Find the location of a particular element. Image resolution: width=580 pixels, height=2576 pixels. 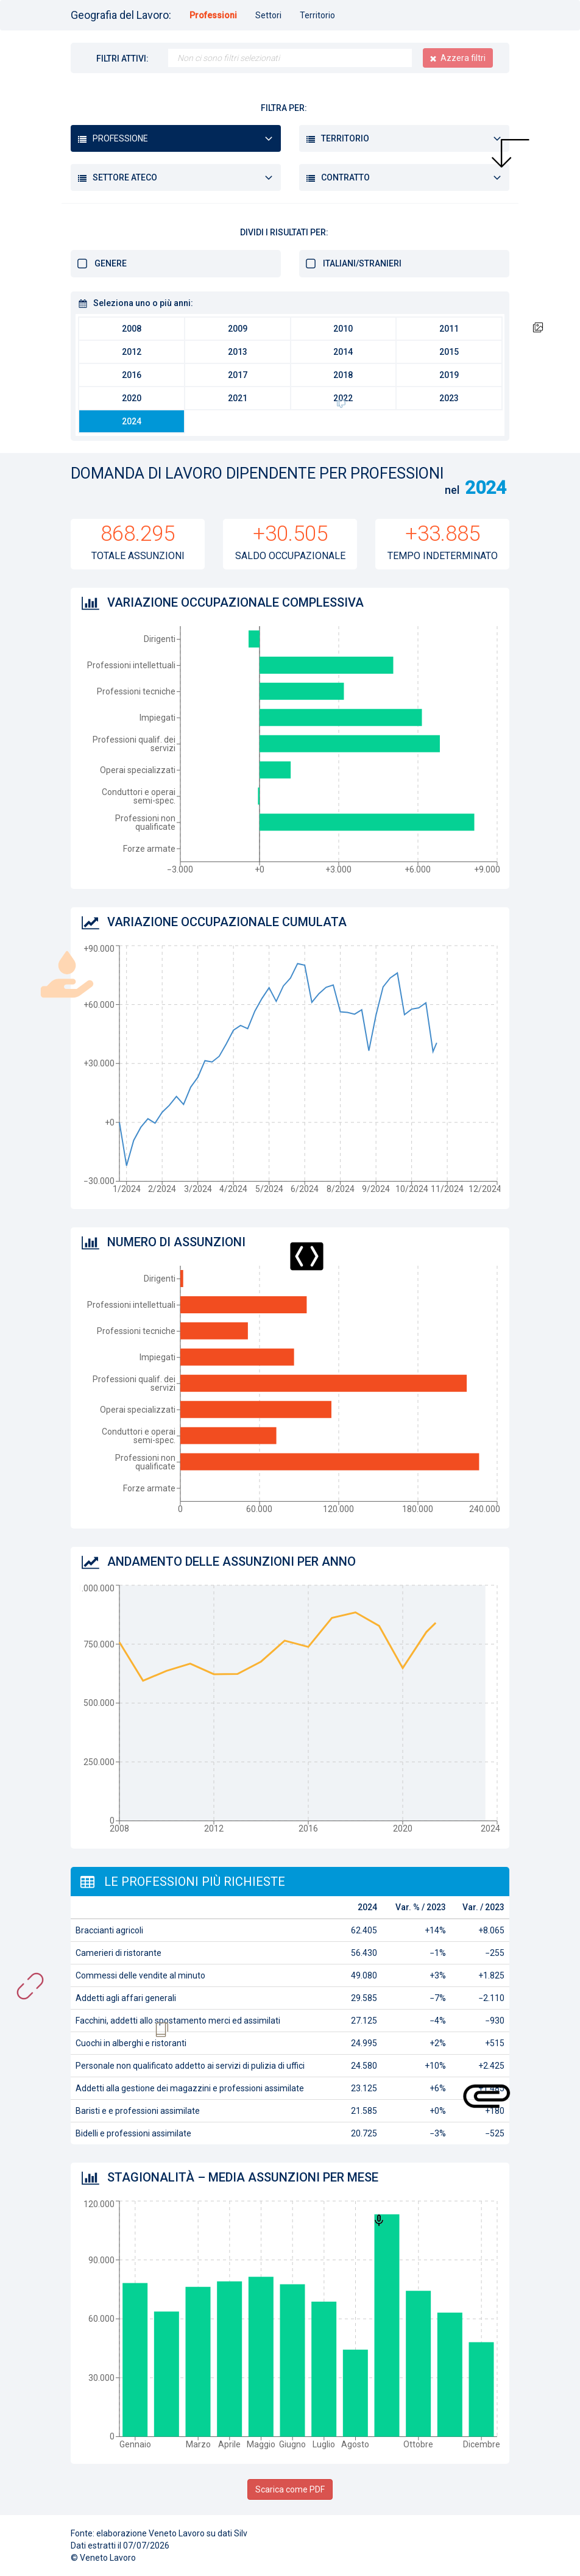

access water conservation settings is located at coordinates (67, 974).